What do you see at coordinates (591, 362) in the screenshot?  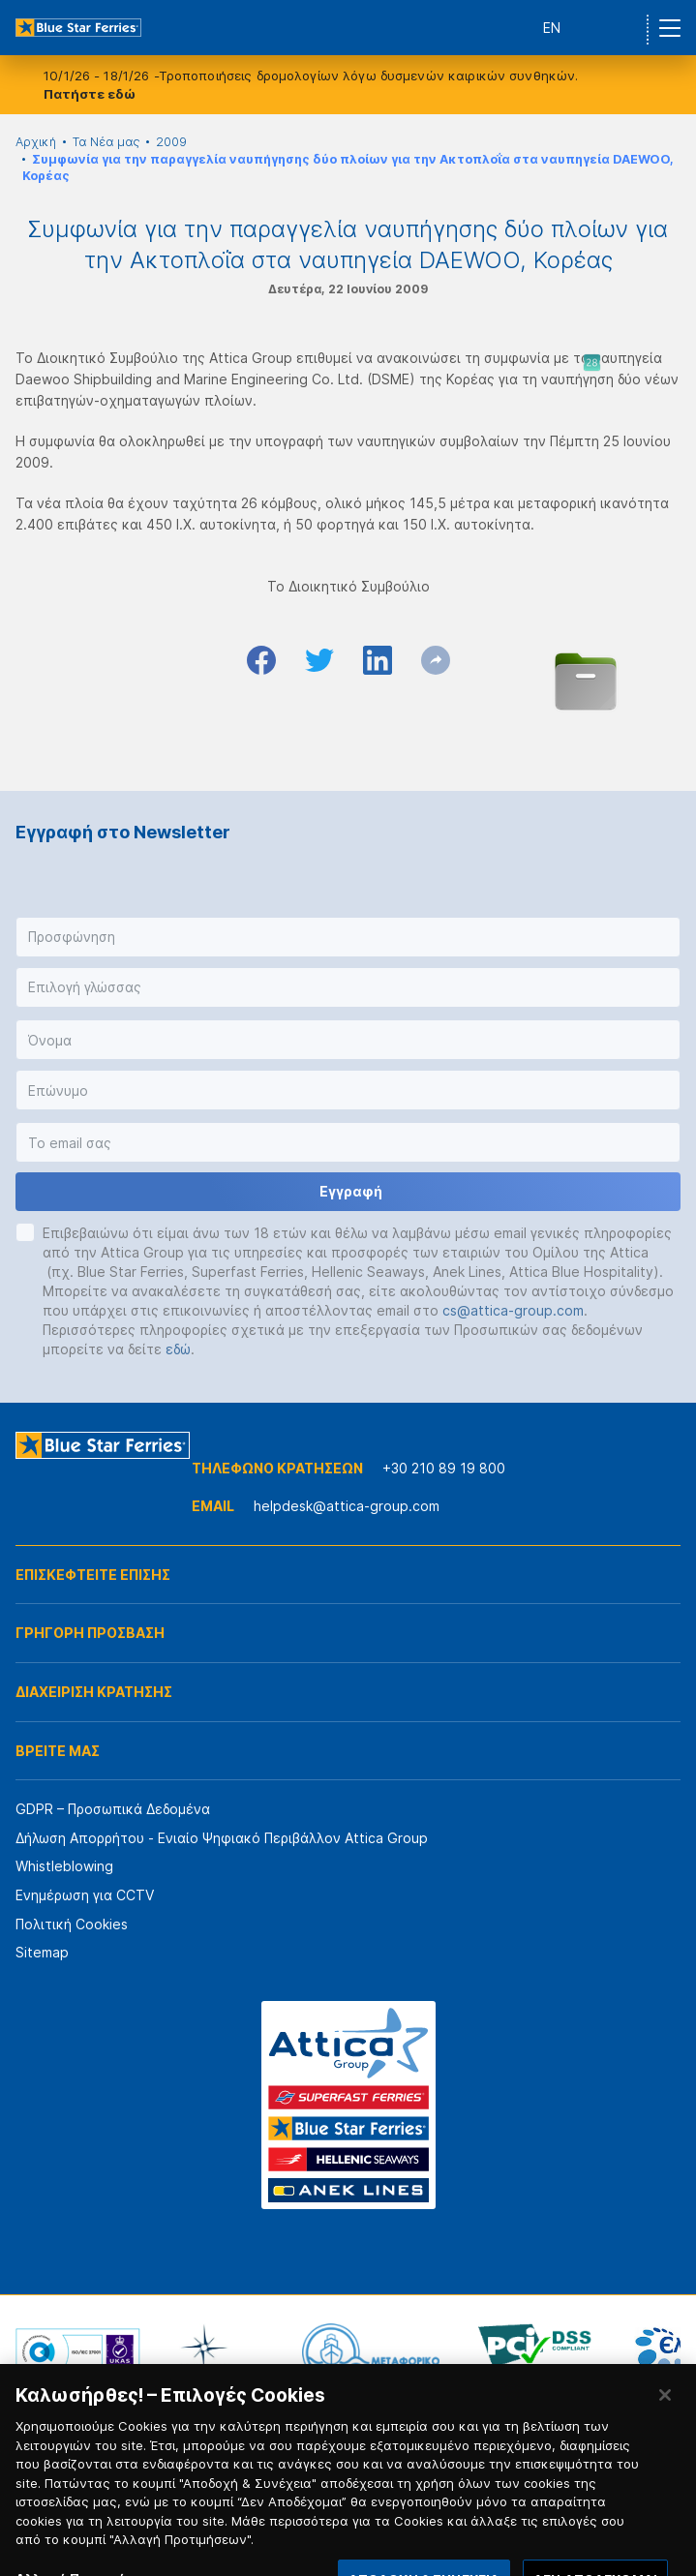 I see `open the calendar app` at bounding box center [591, 362].